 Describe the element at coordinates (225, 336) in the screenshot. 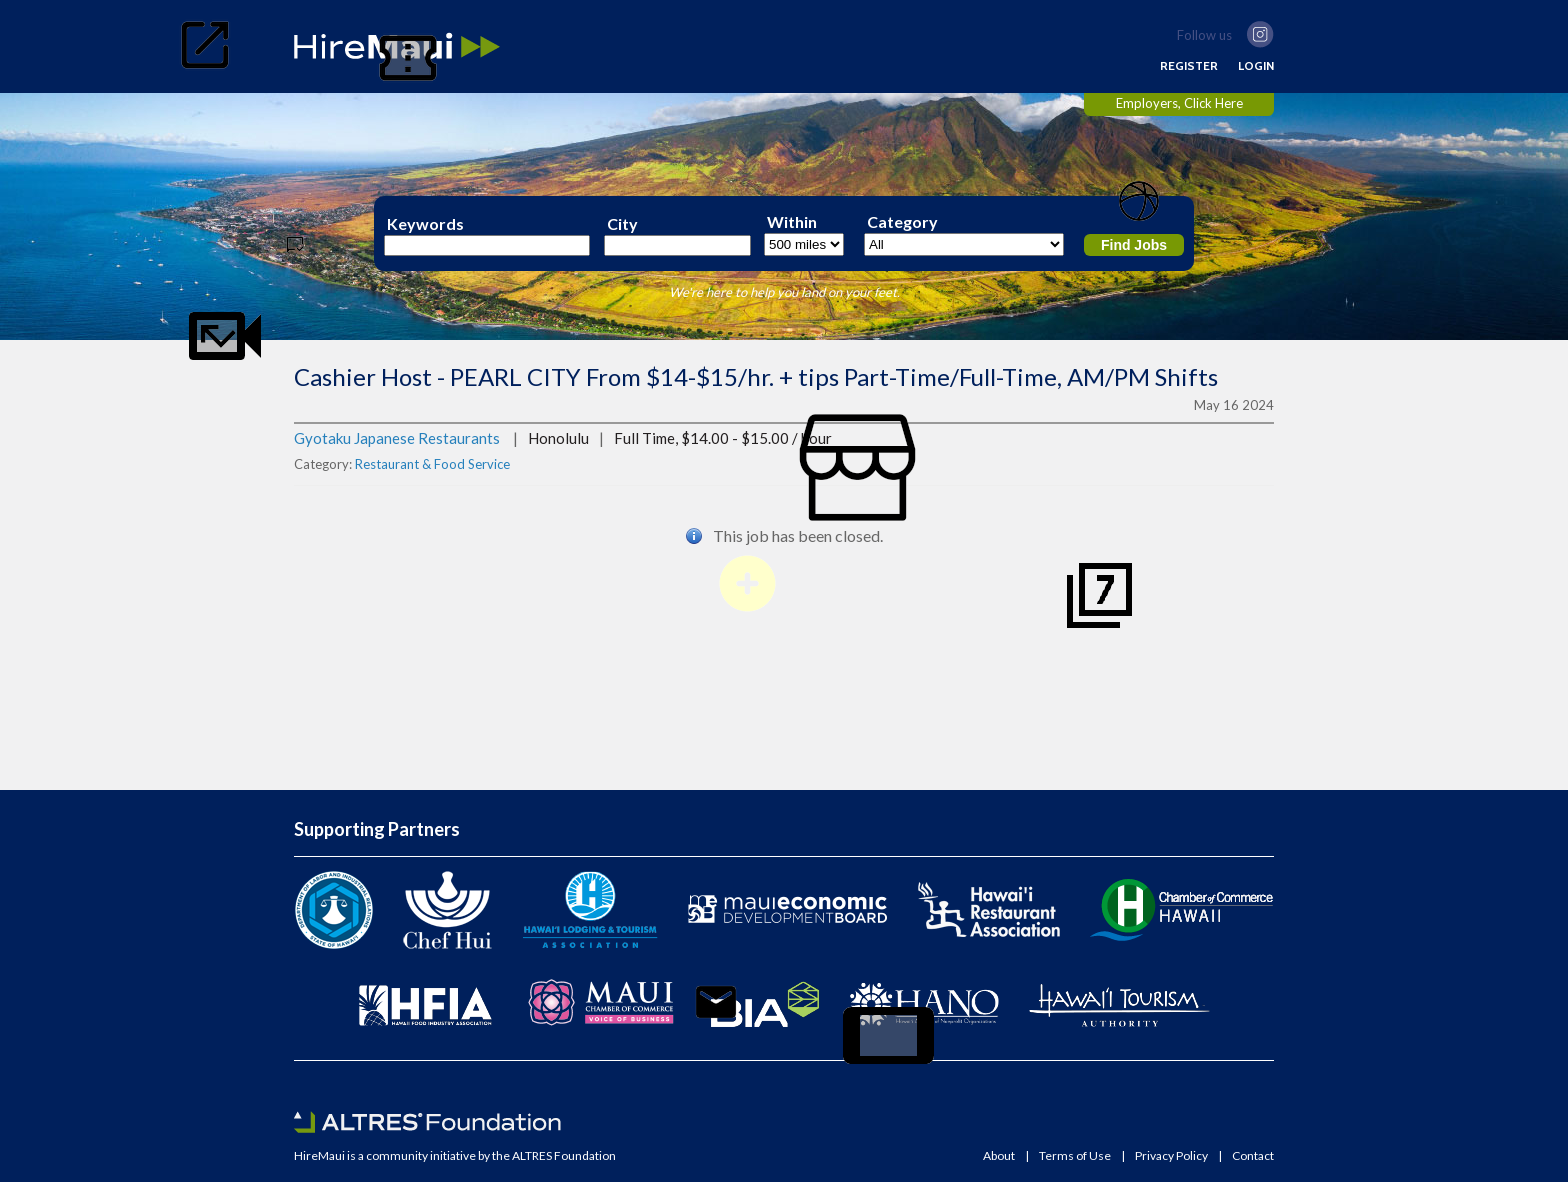

I see `indicates a missed video call` at that location.